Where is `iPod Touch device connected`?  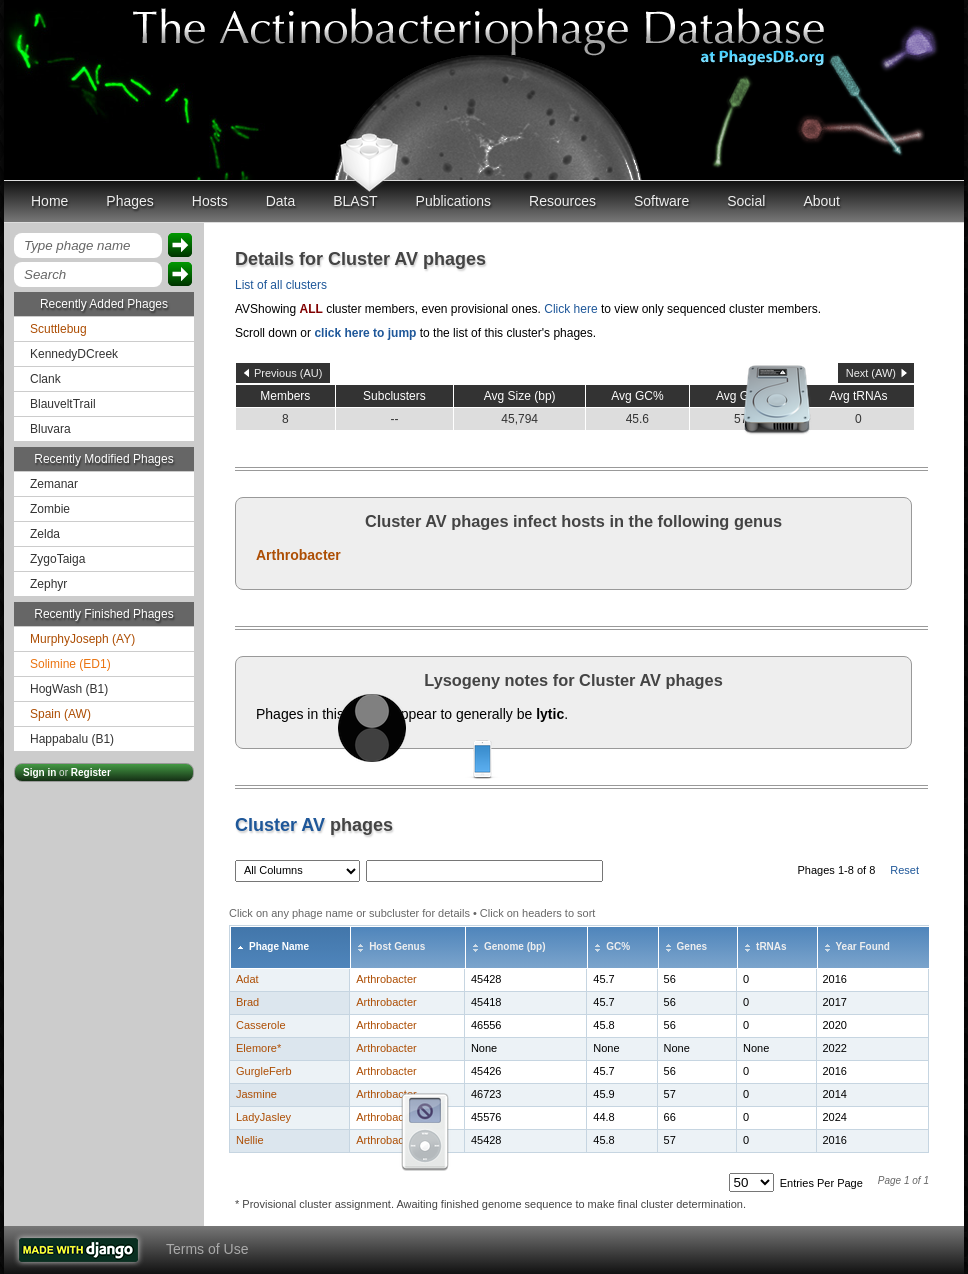 iPod Touch device connected is located at coordinates (482, 759).